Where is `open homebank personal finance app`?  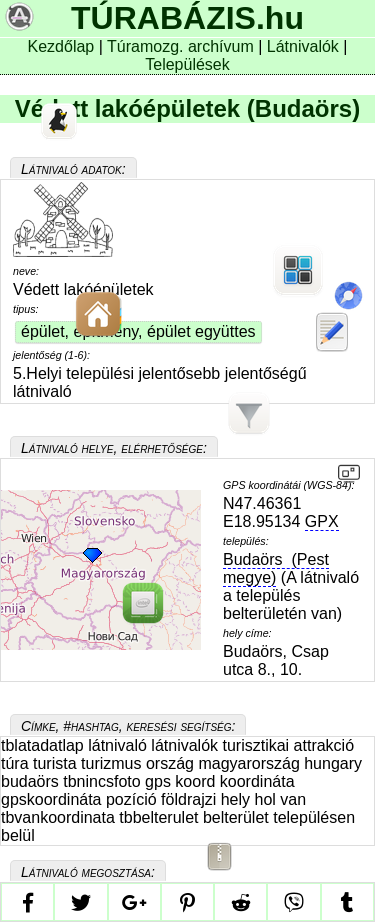 open homebank personal finance app is located at coordinates (98, 314).